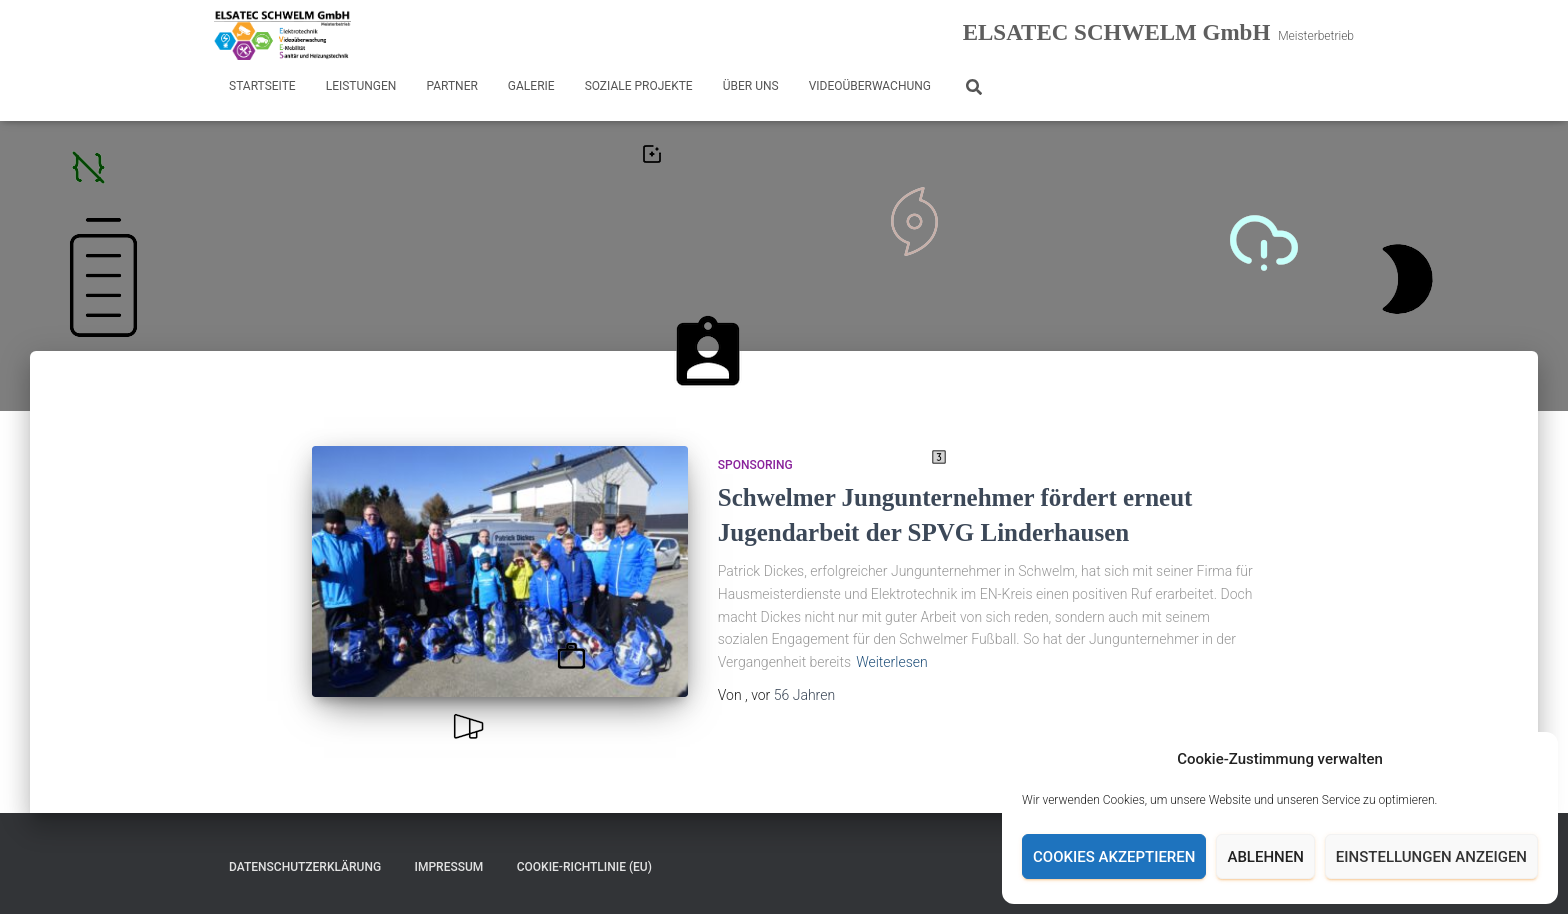 The height and width of the screenshot is (914, 1568). I want to click on make an announcement, so click(467, 727).